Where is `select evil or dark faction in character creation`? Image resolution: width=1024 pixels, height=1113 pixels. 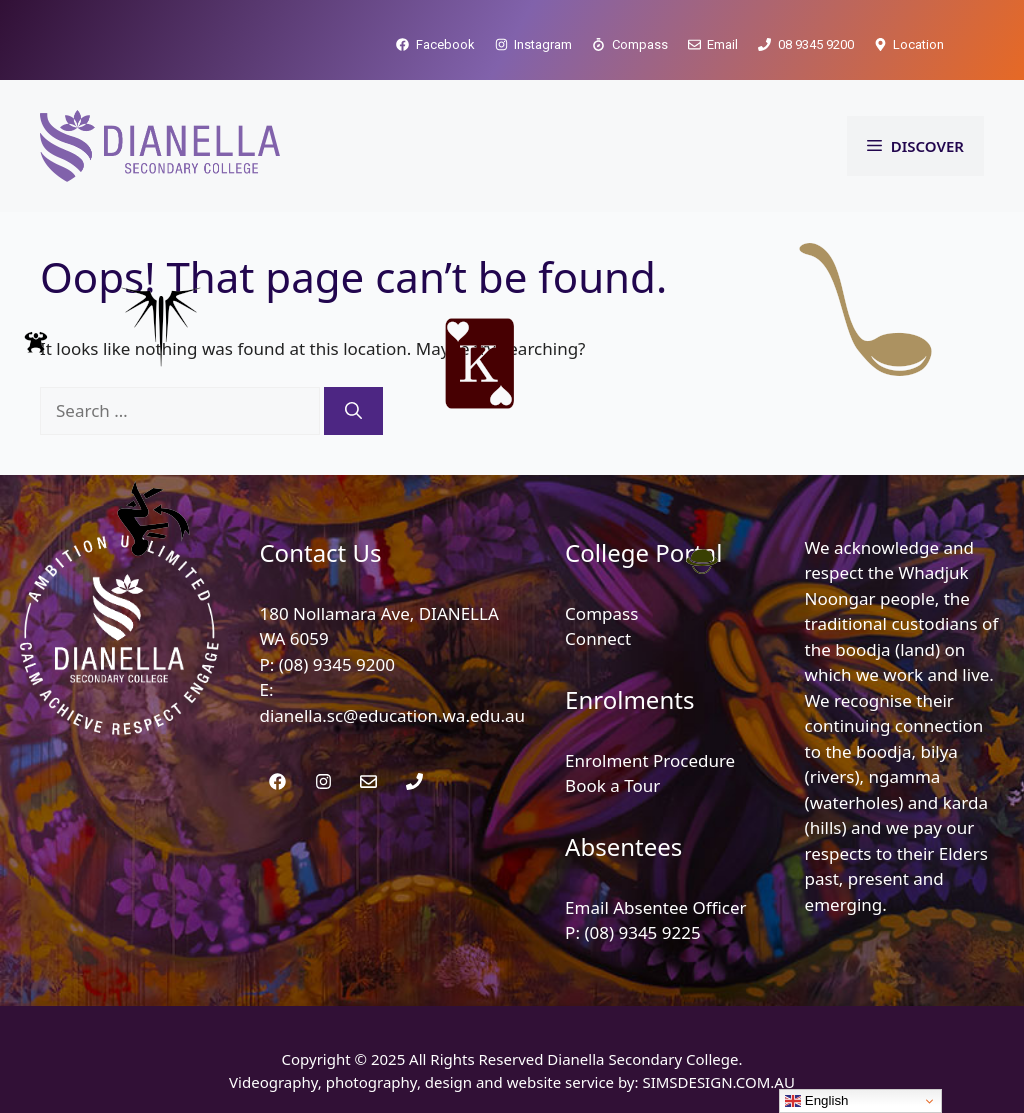 select evil or dark faction in character creation is located at coordinates (161, 327).